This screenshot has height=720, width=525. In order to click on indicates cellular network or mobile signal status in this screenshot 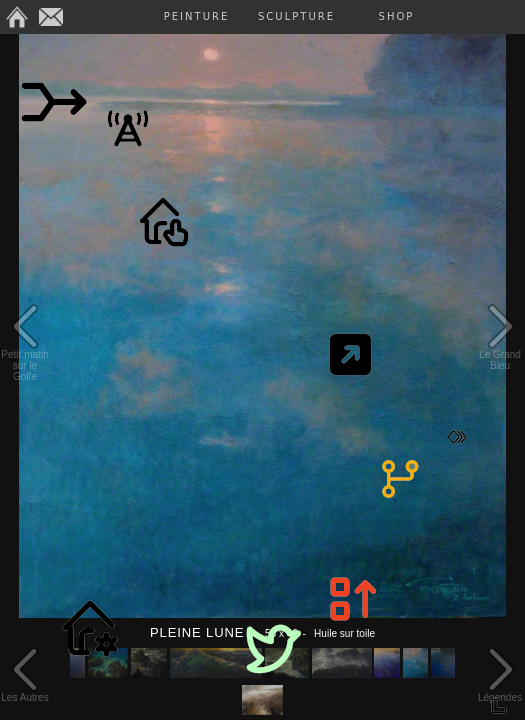, I will do `click(128, 128)`.